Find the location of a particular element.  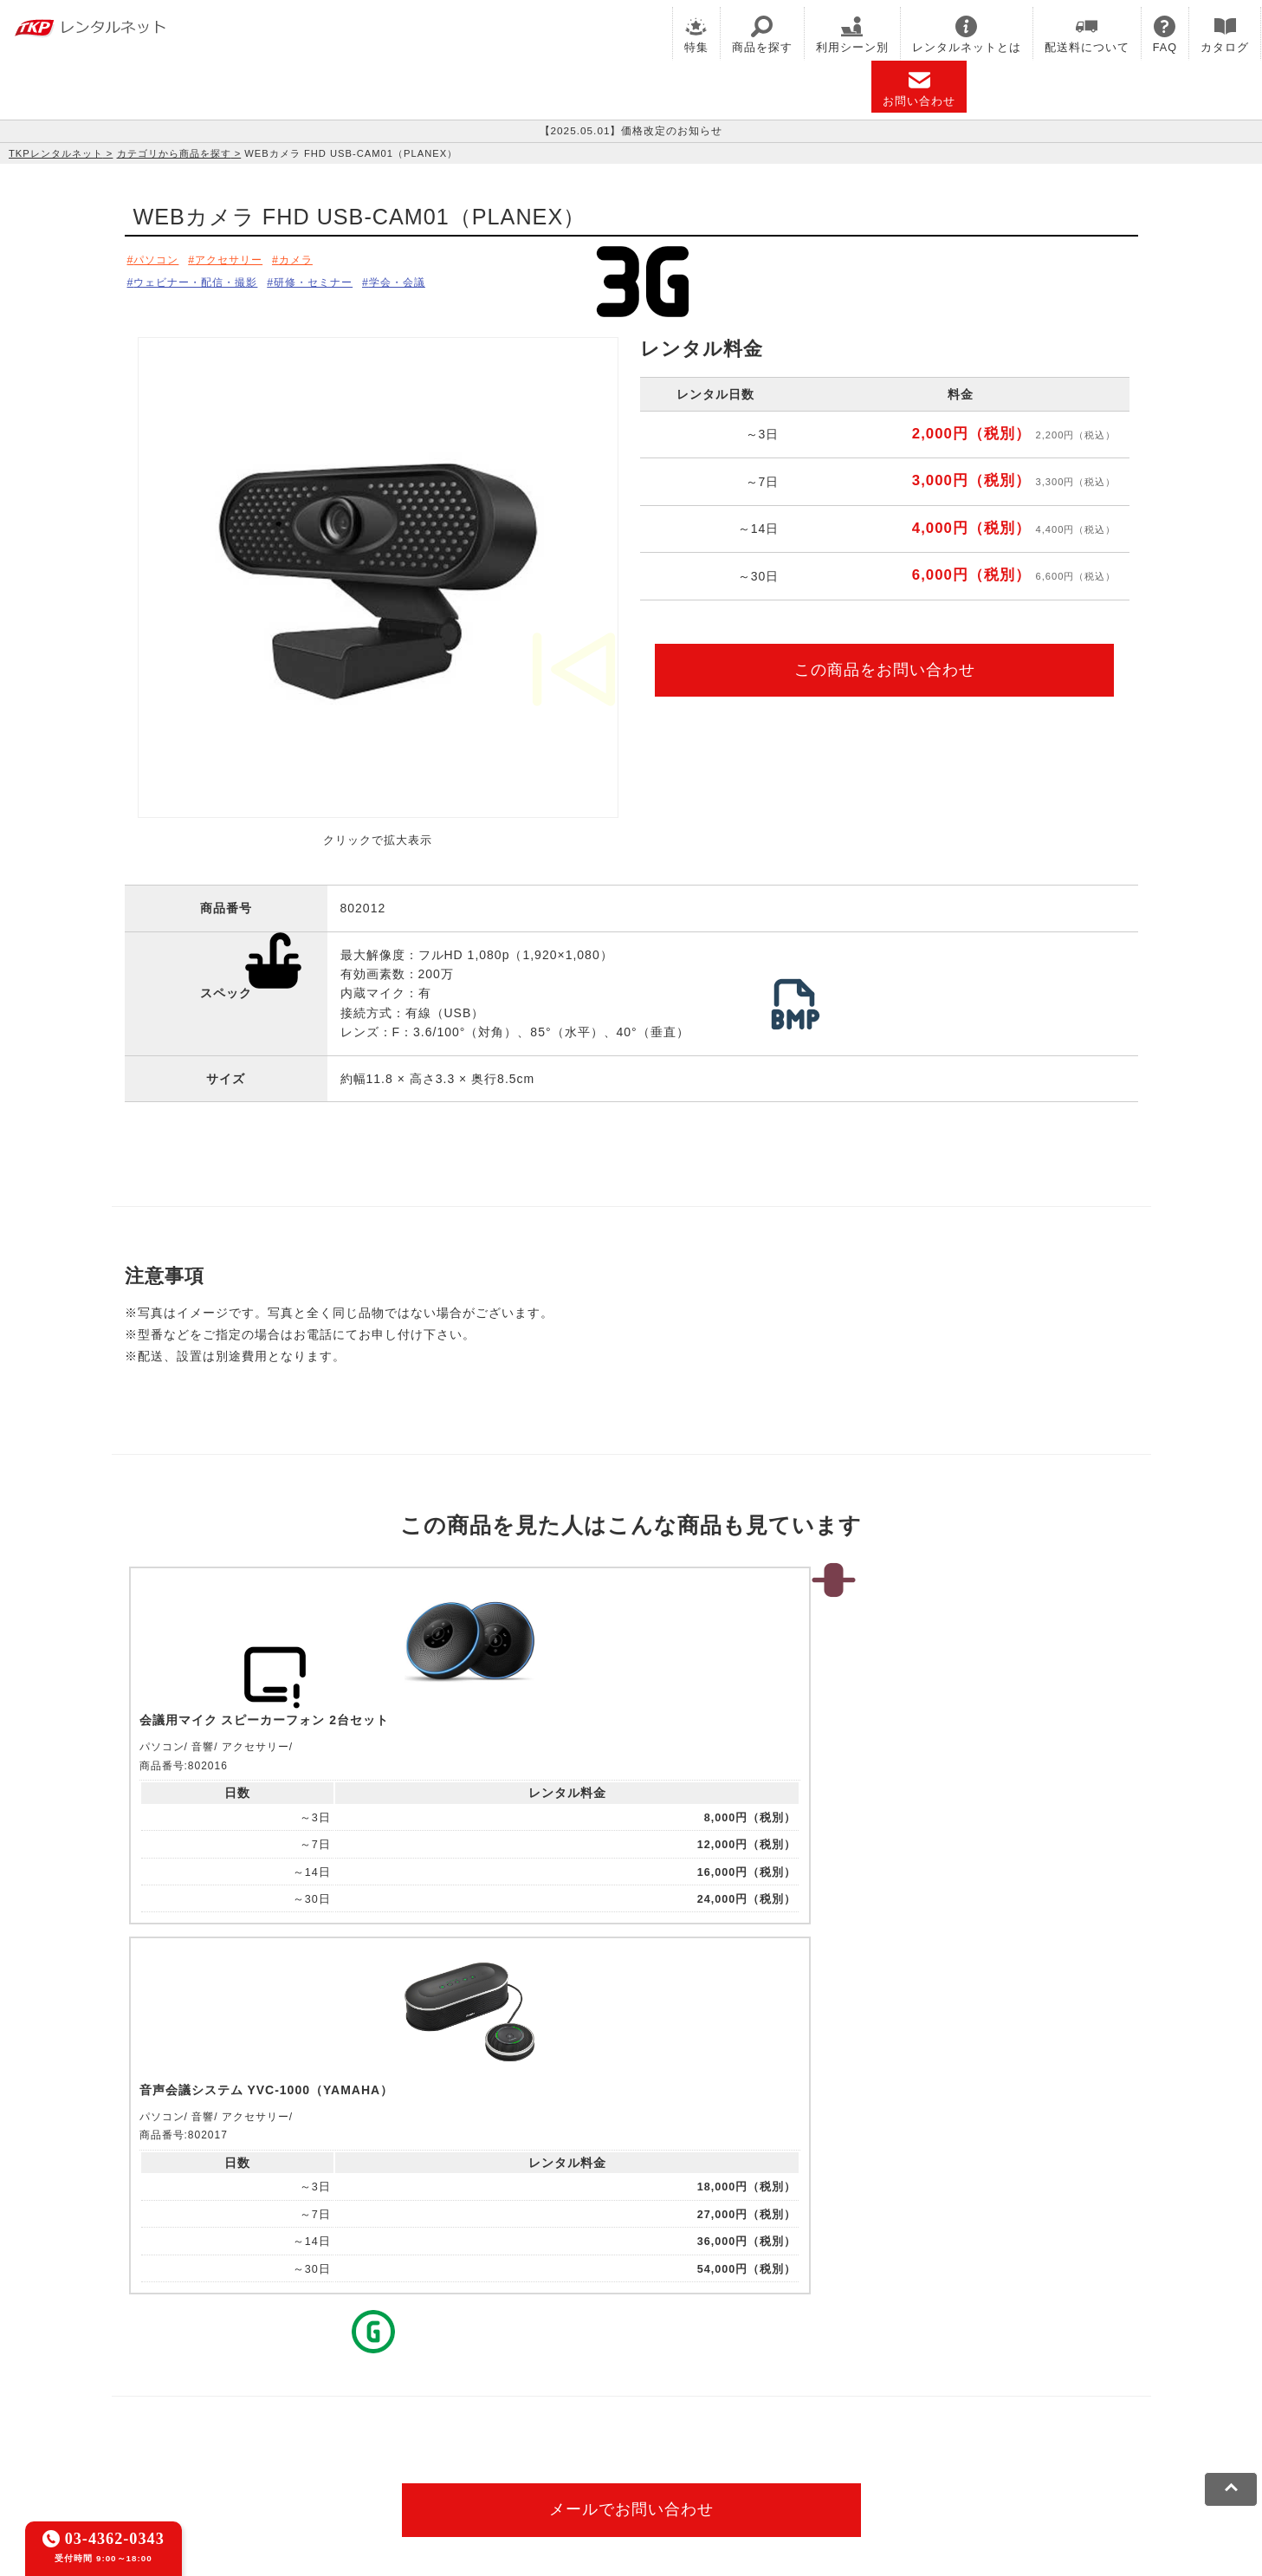

align selected element to vertical center is located at coordinates (833, 1580).